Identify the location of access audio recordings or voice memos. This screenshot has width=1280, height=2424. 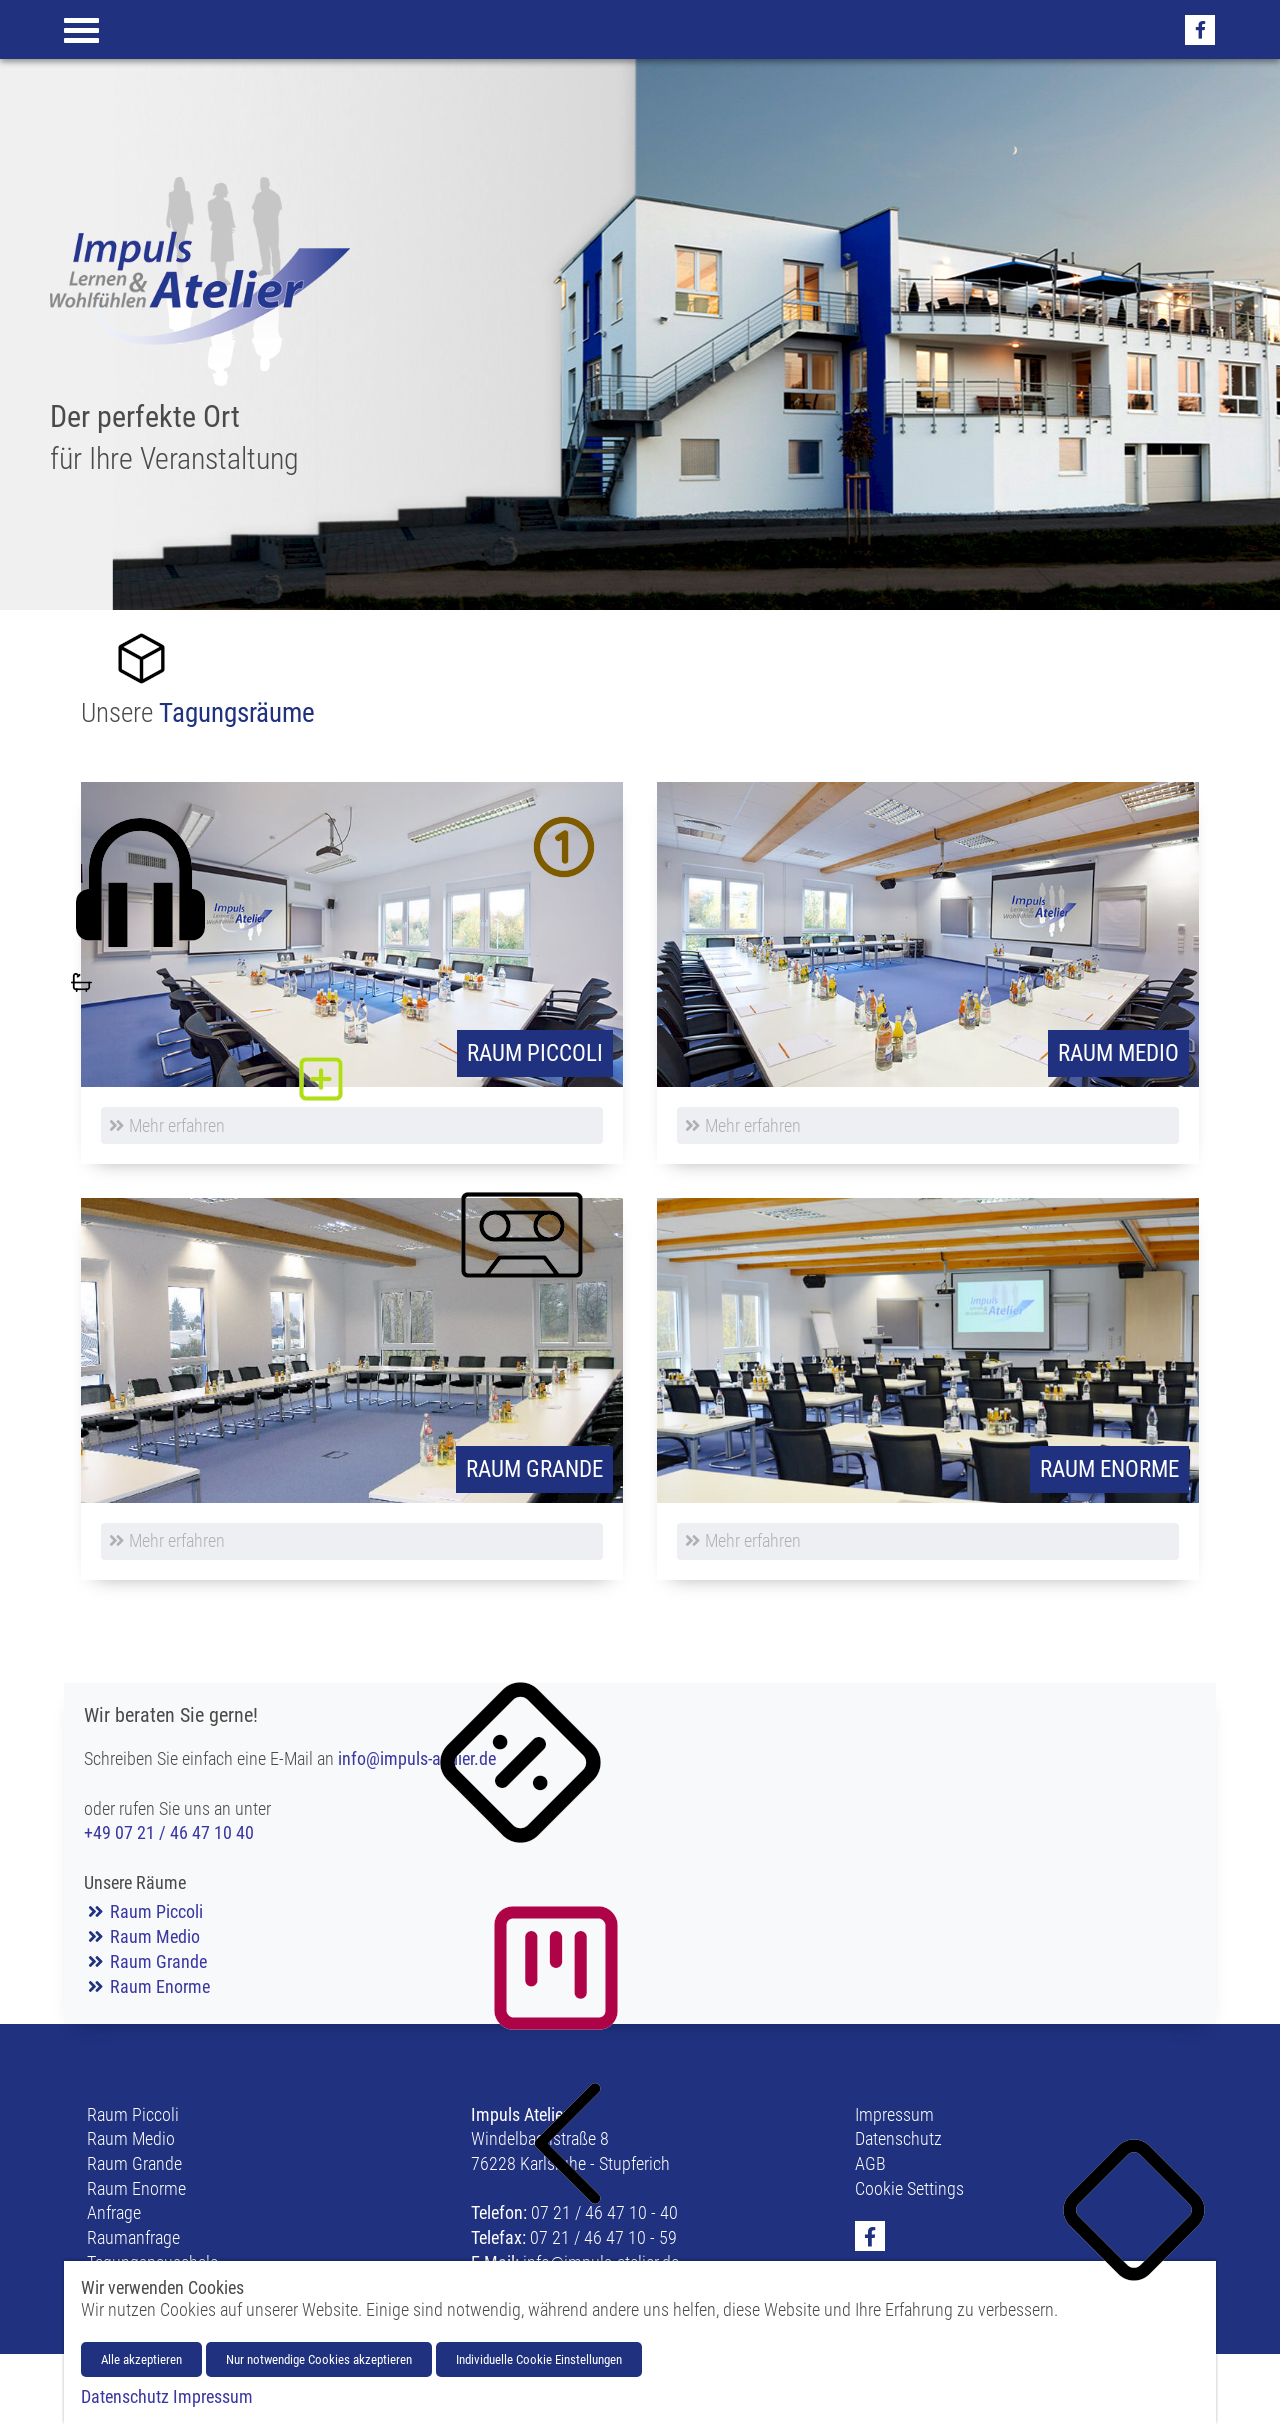
(522, 1235).